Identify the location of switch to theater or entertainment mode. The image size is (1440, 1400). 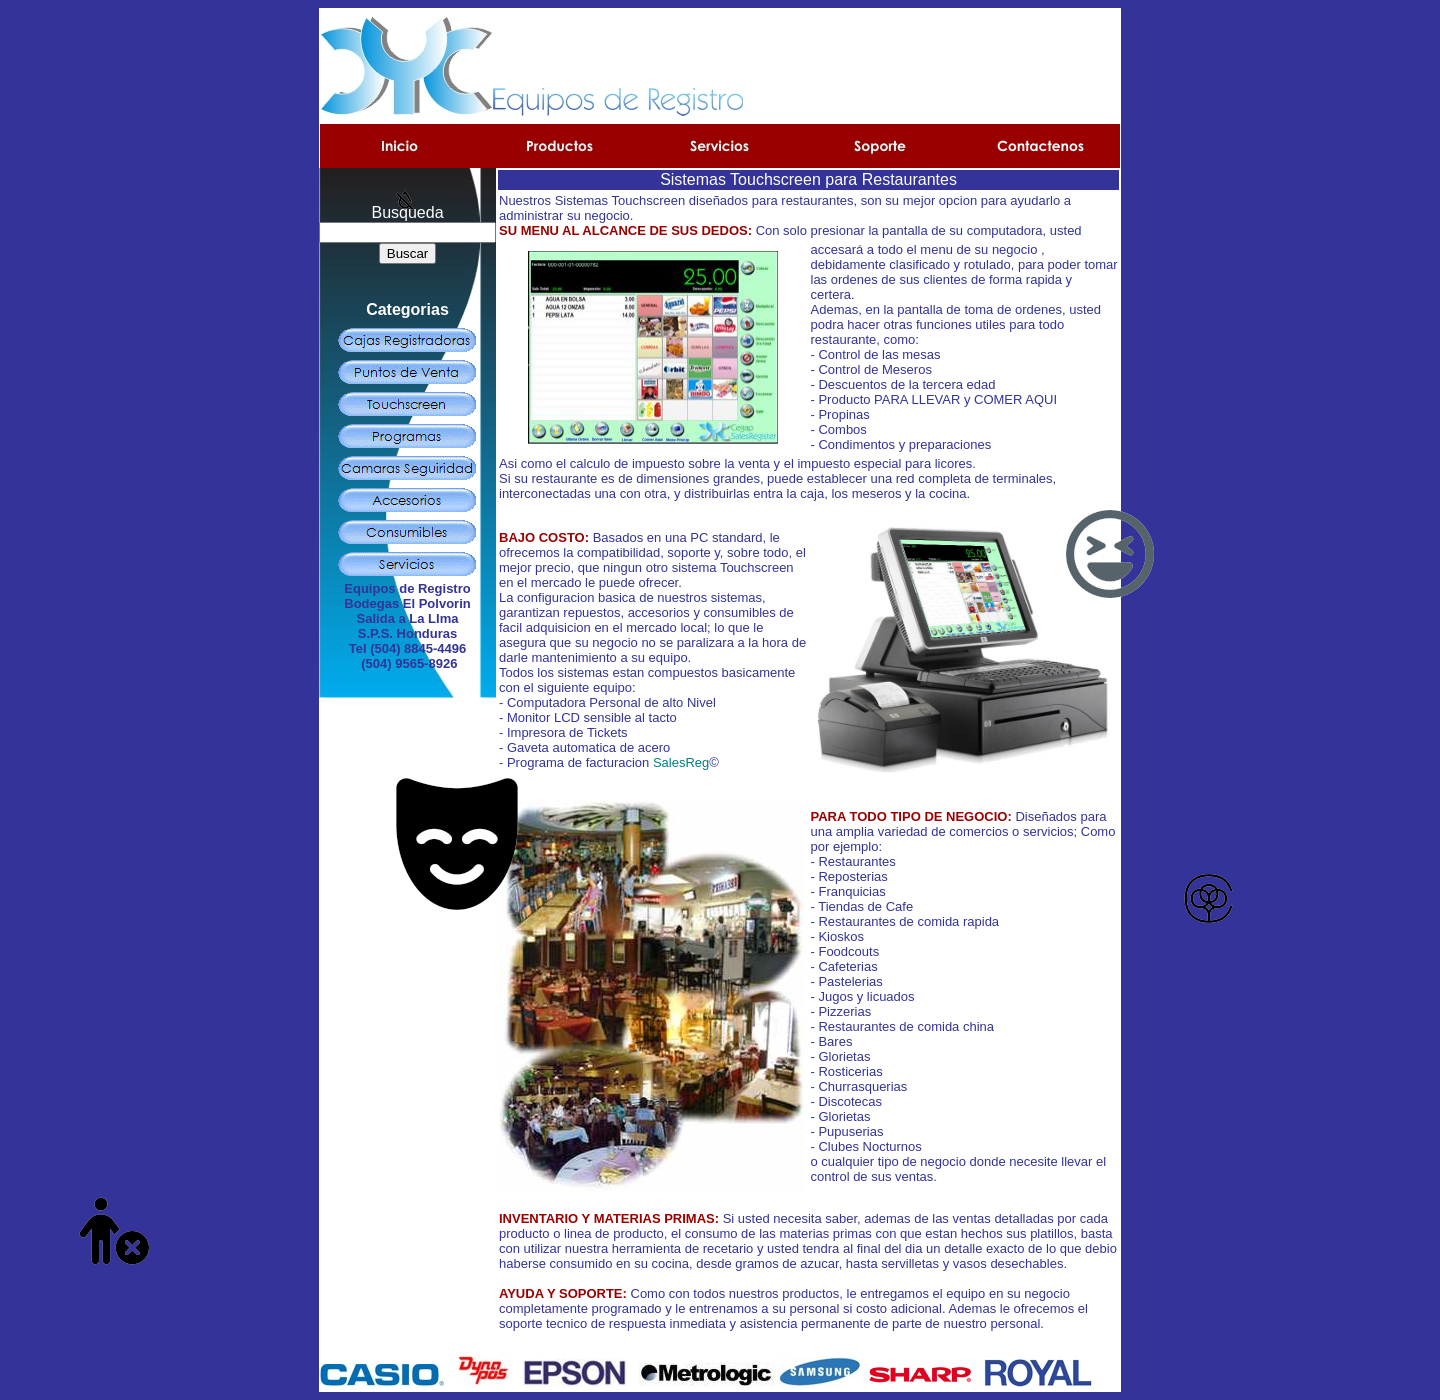
(457, 839).